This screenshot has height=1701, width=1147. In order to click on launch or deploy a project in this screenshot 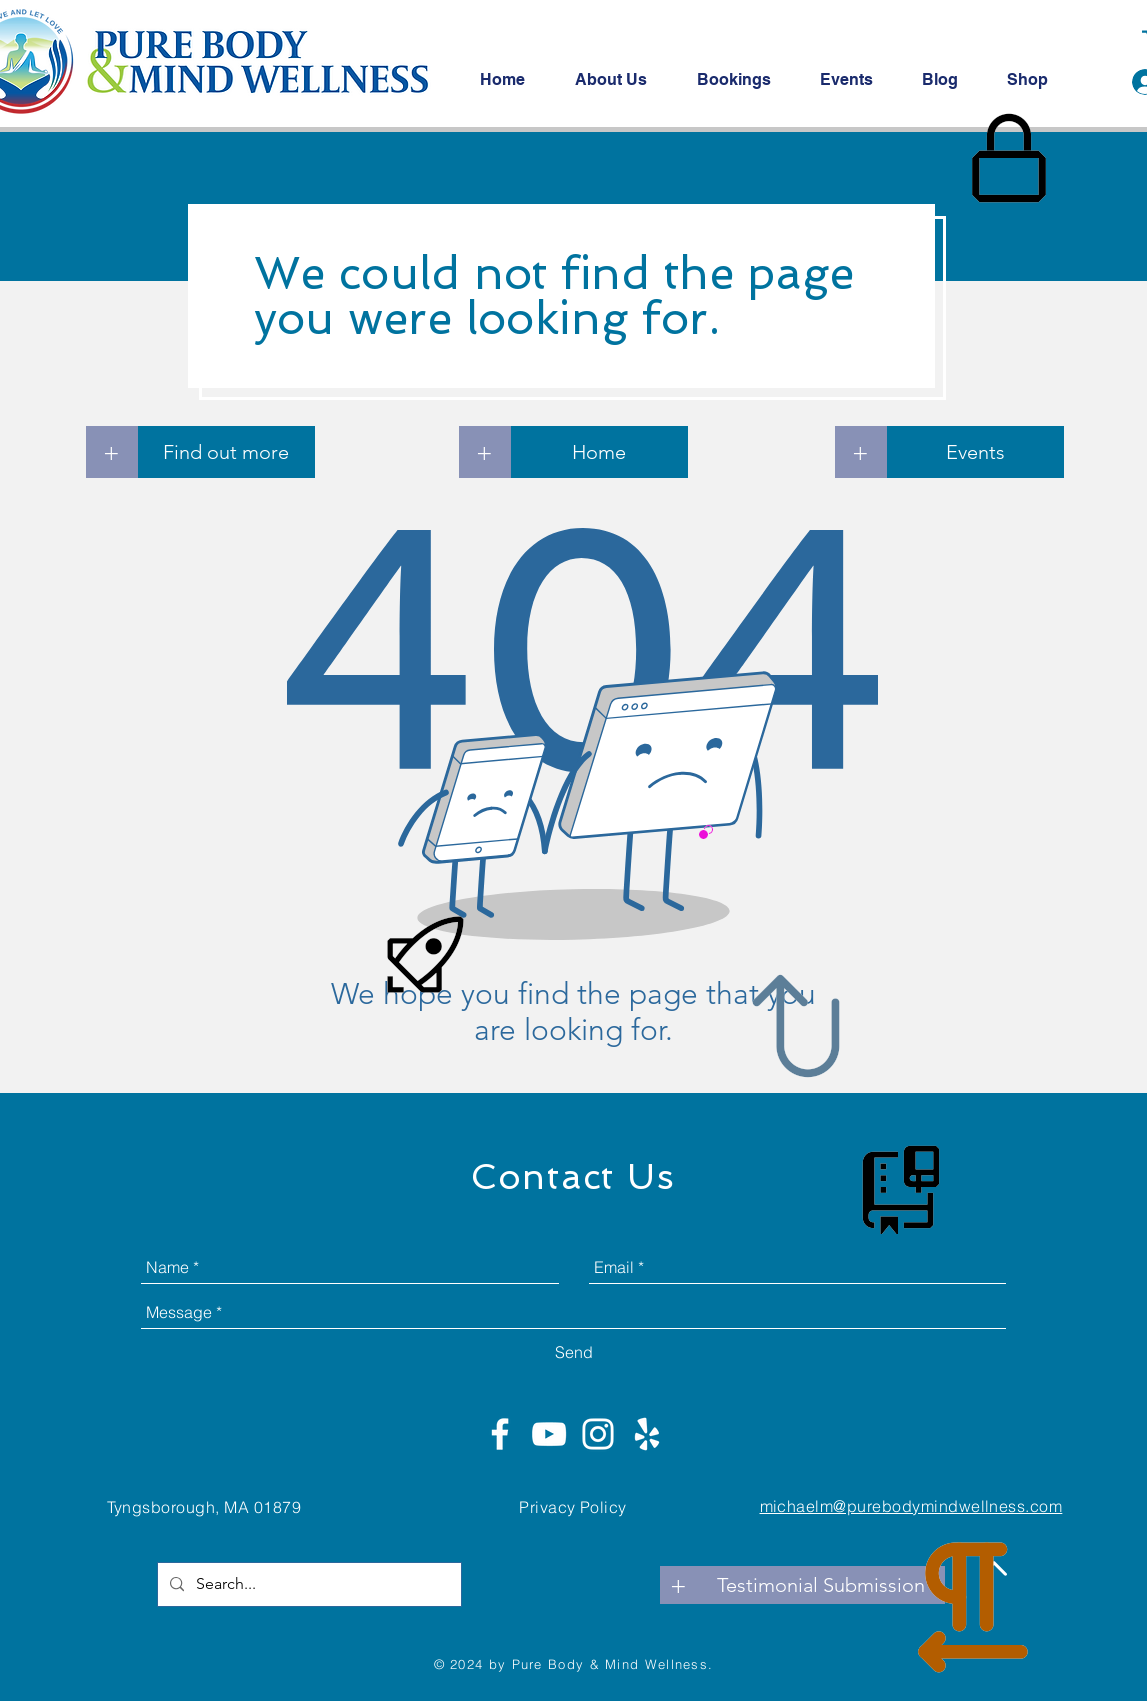, I will do `click(425, 954)`.